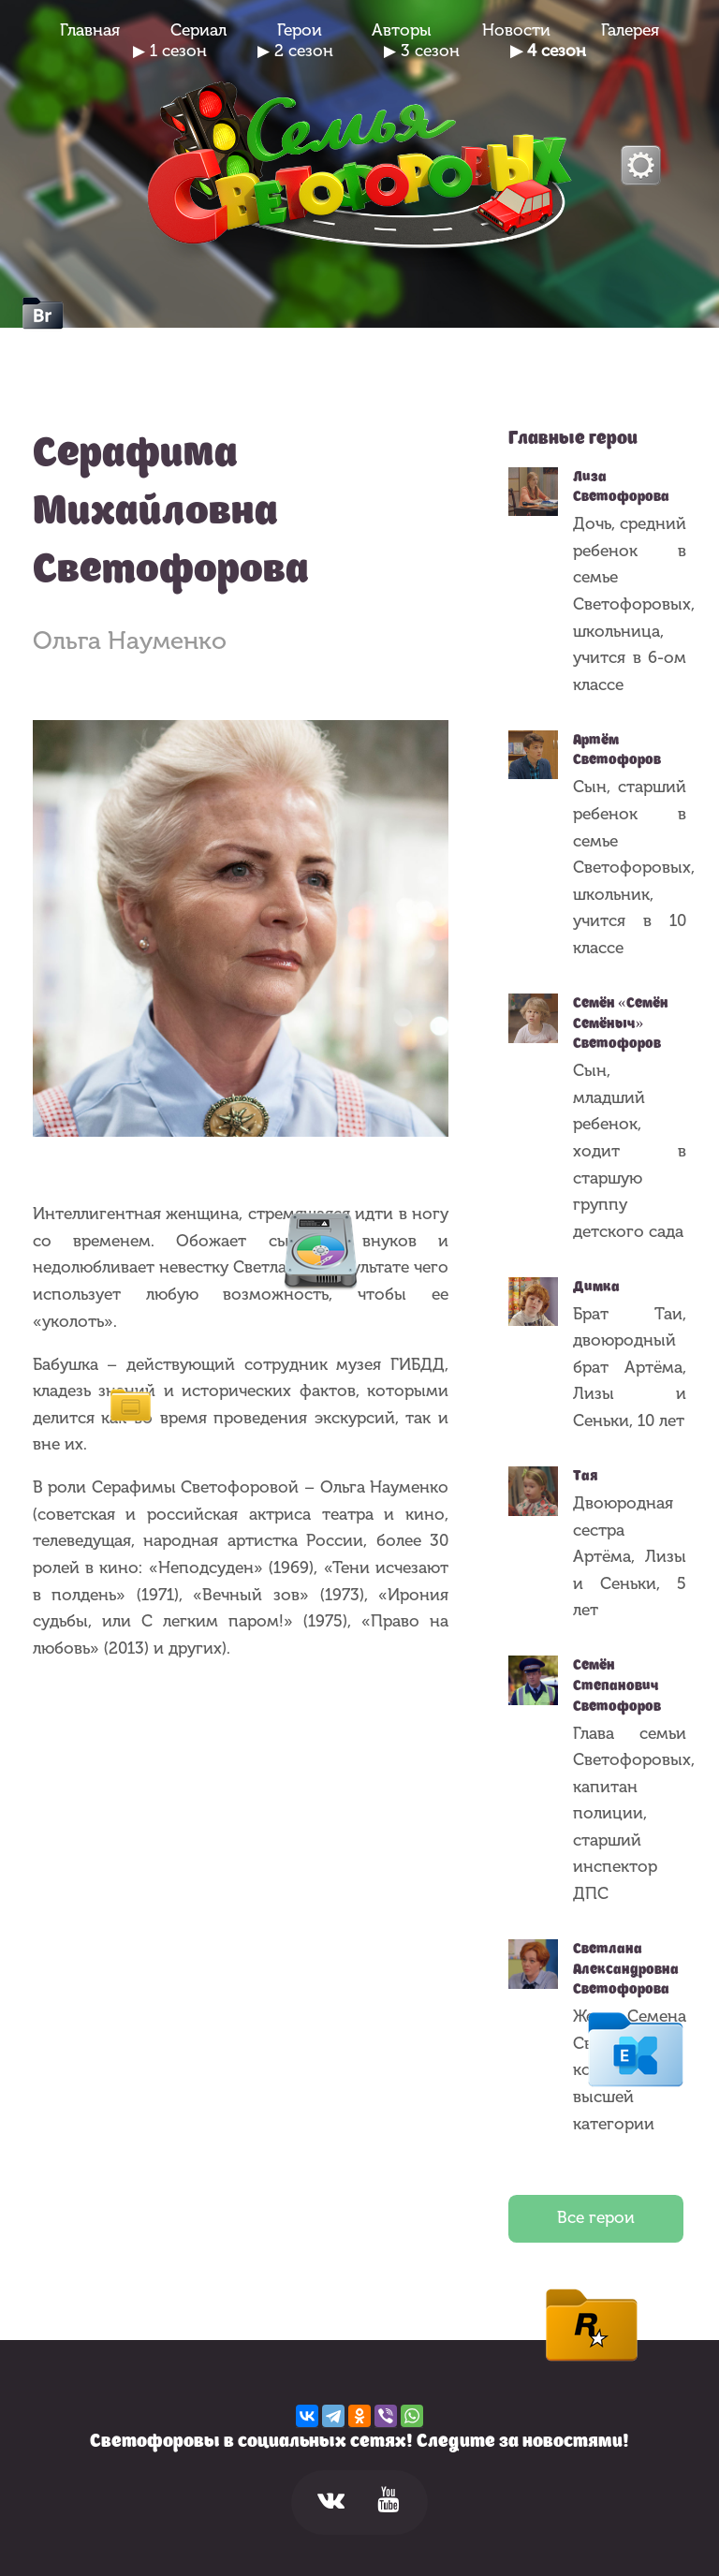  I want to click on shared library file type indicator, so click(640, 165).